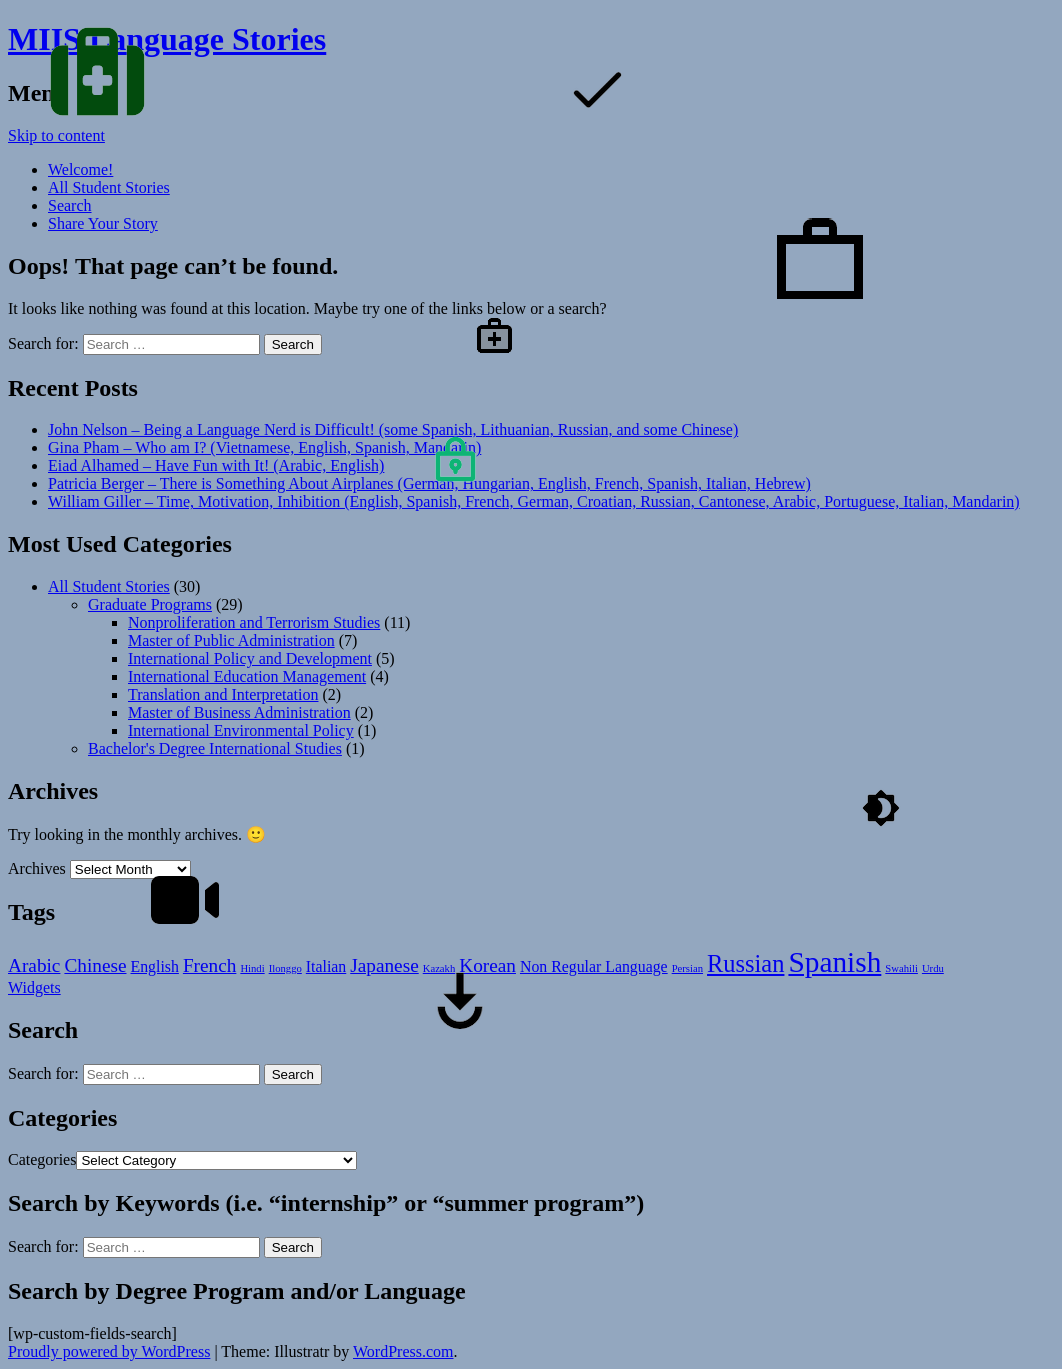  What do you see at coordinates (820, 261) in the screenshot?
I see `access work or professional settings` at bounding box center [820, 261].